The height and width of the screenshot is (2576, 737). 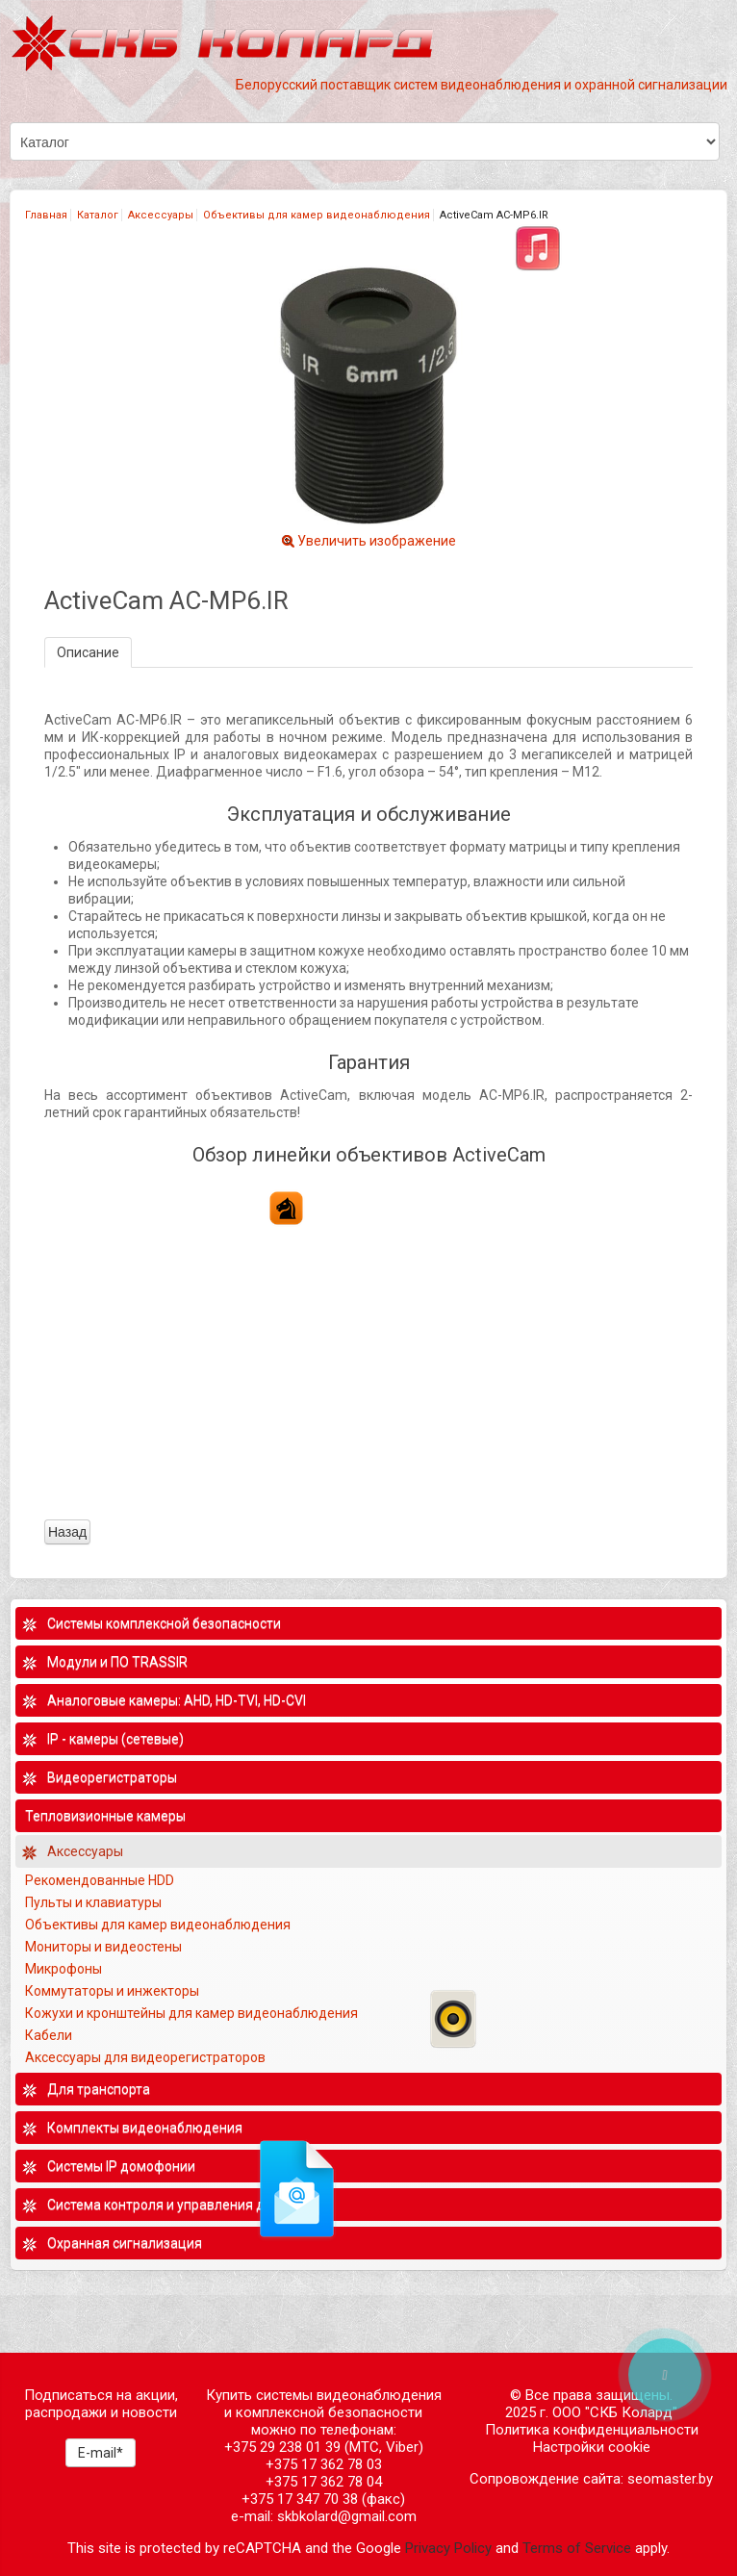 What do you see at coordinates (453, 2019) in the screenshot?
I see `open rhythmbox music player` at bounding box center [453, 2019].